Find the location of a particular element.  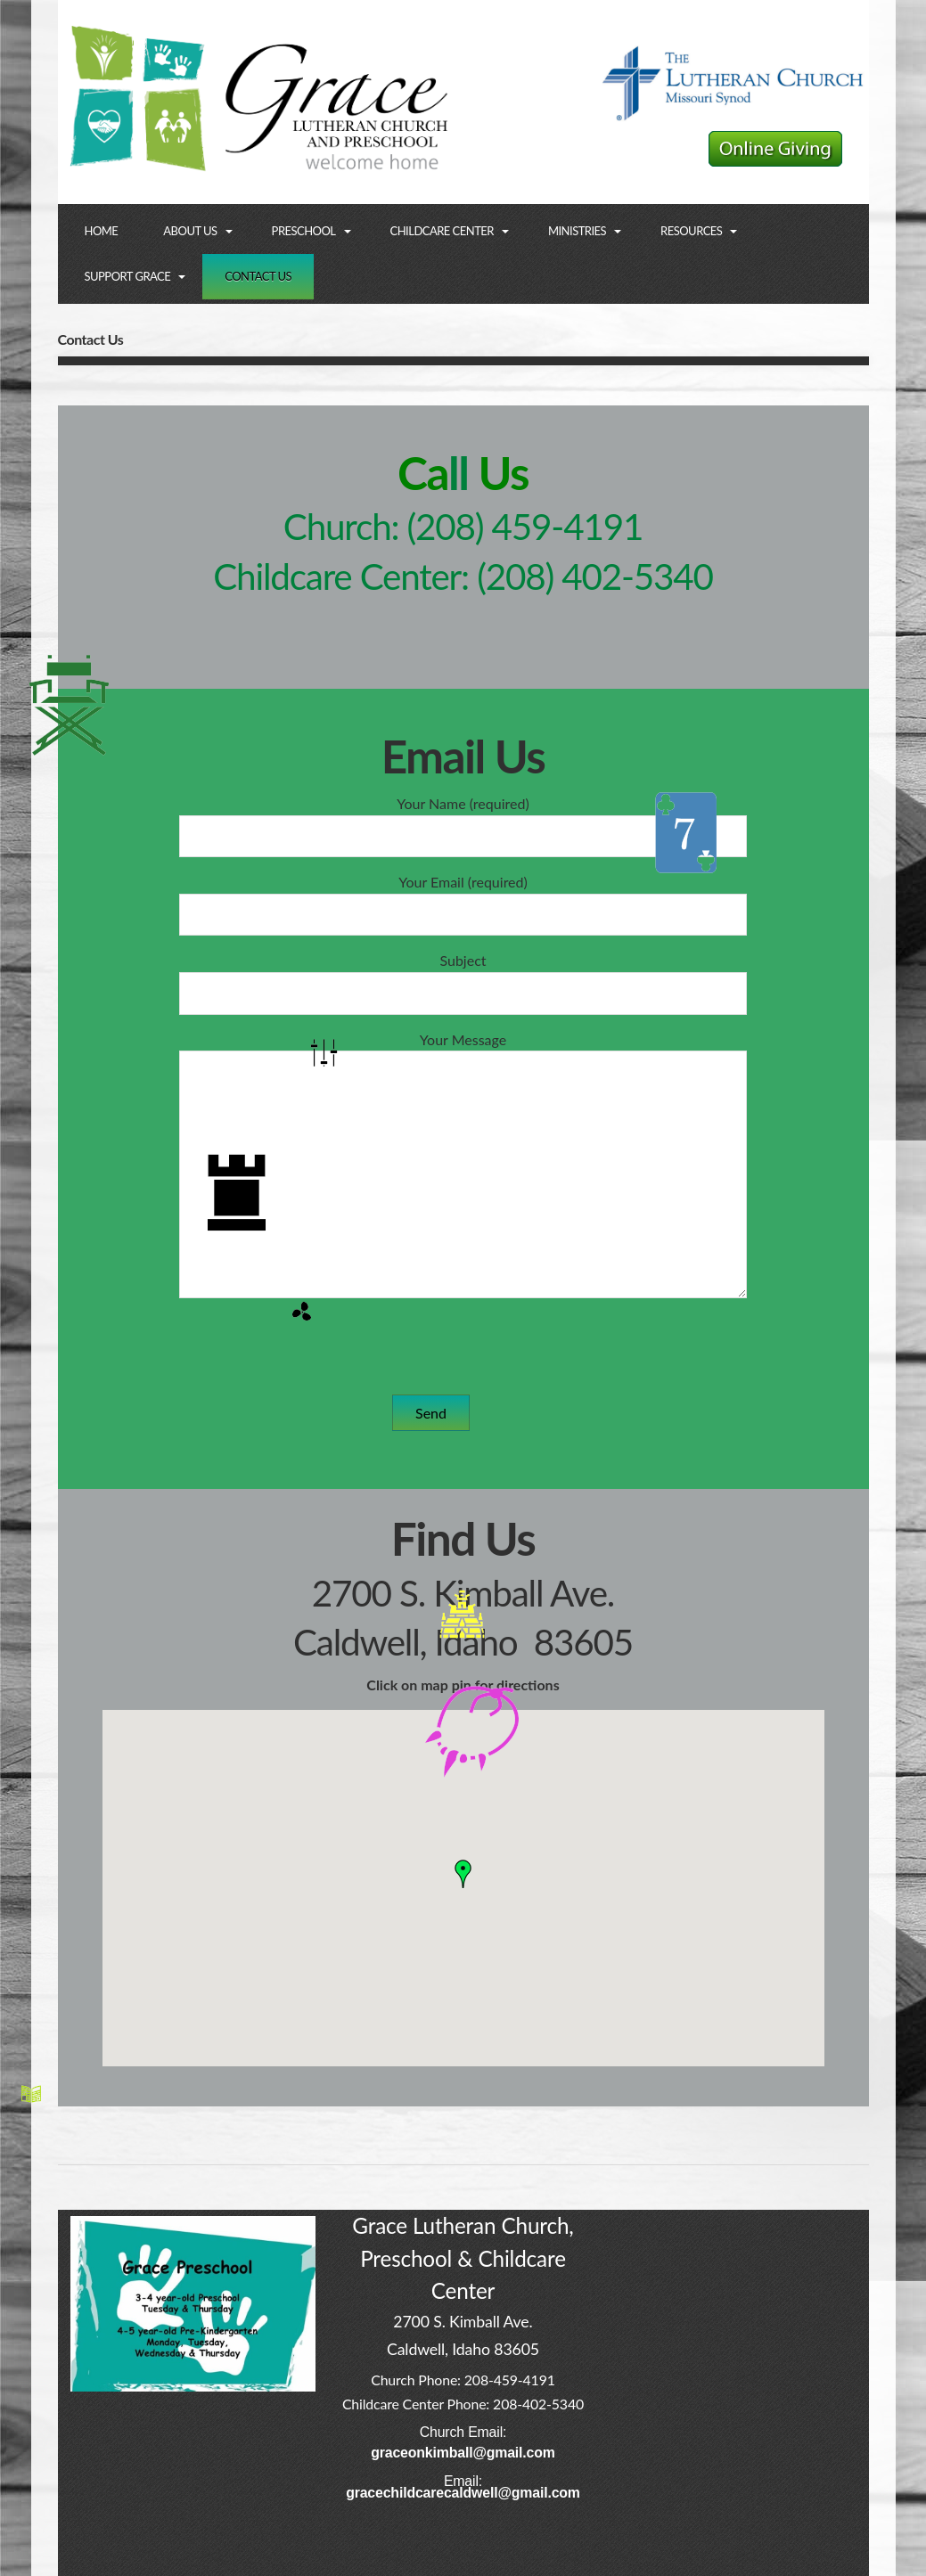

view news and articles is located at coordinates (31, 2094).